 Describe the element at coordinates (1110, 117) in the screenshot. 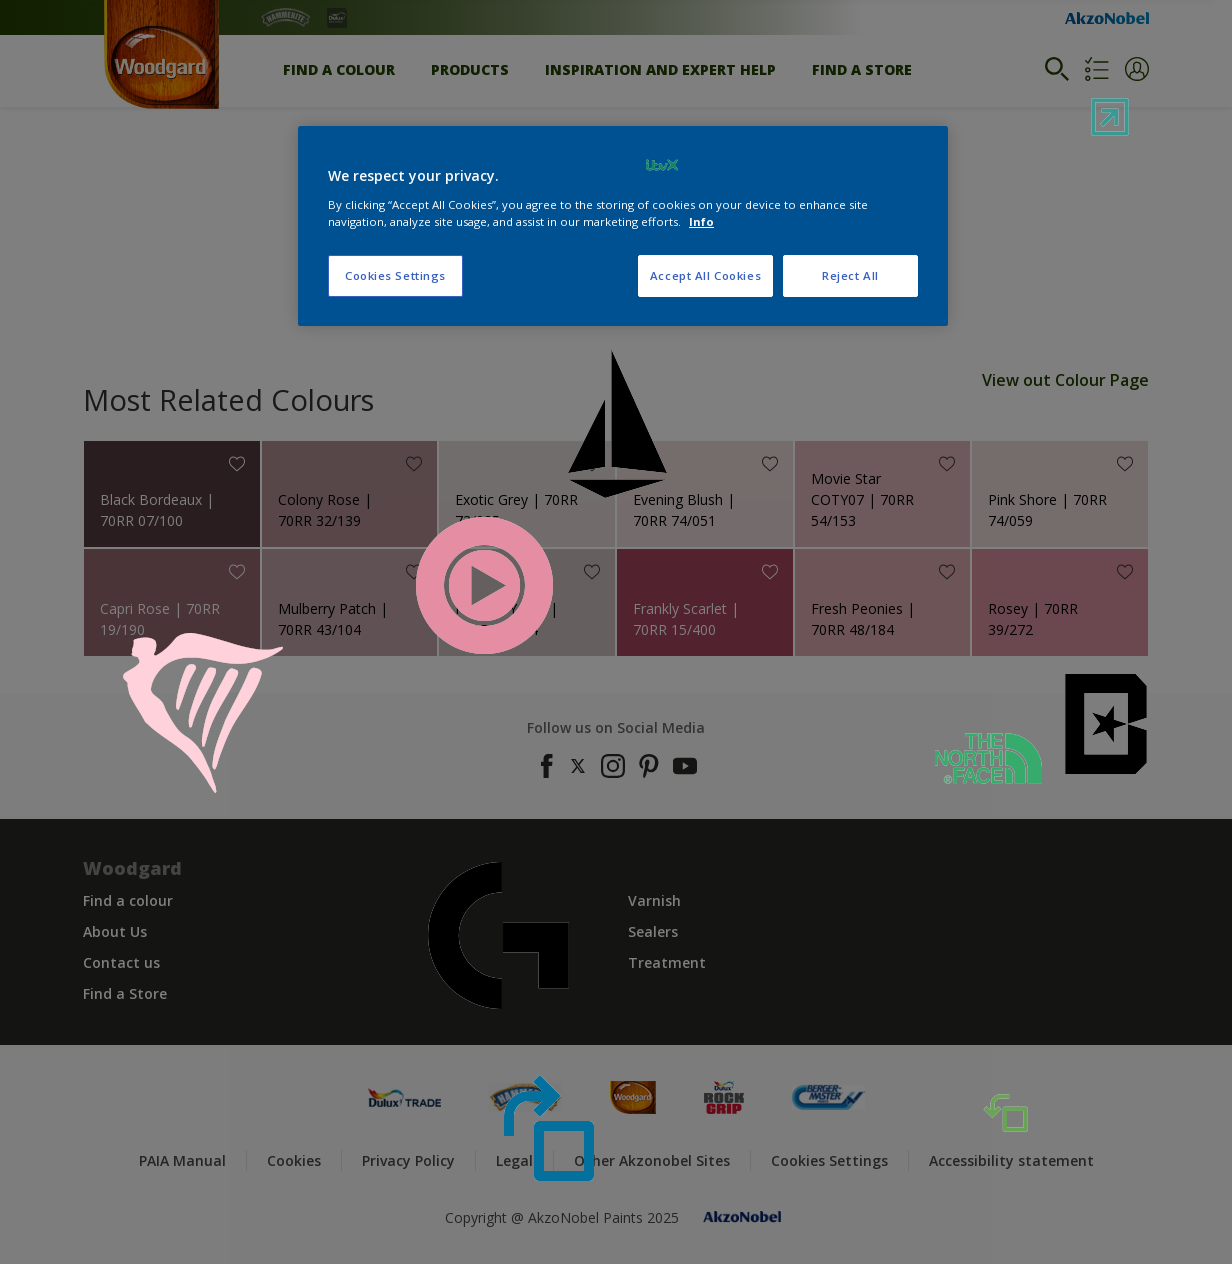

I see `open link in new window` at that location.